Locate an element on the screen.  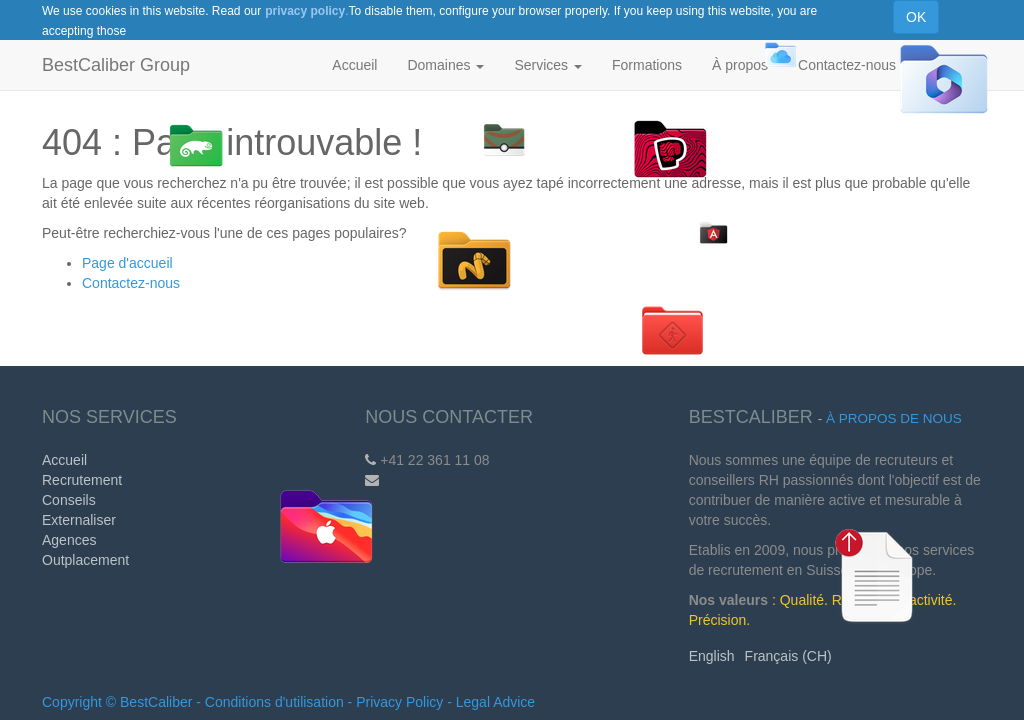
open folder in macos big sur style is located at coordinates (326, 529).